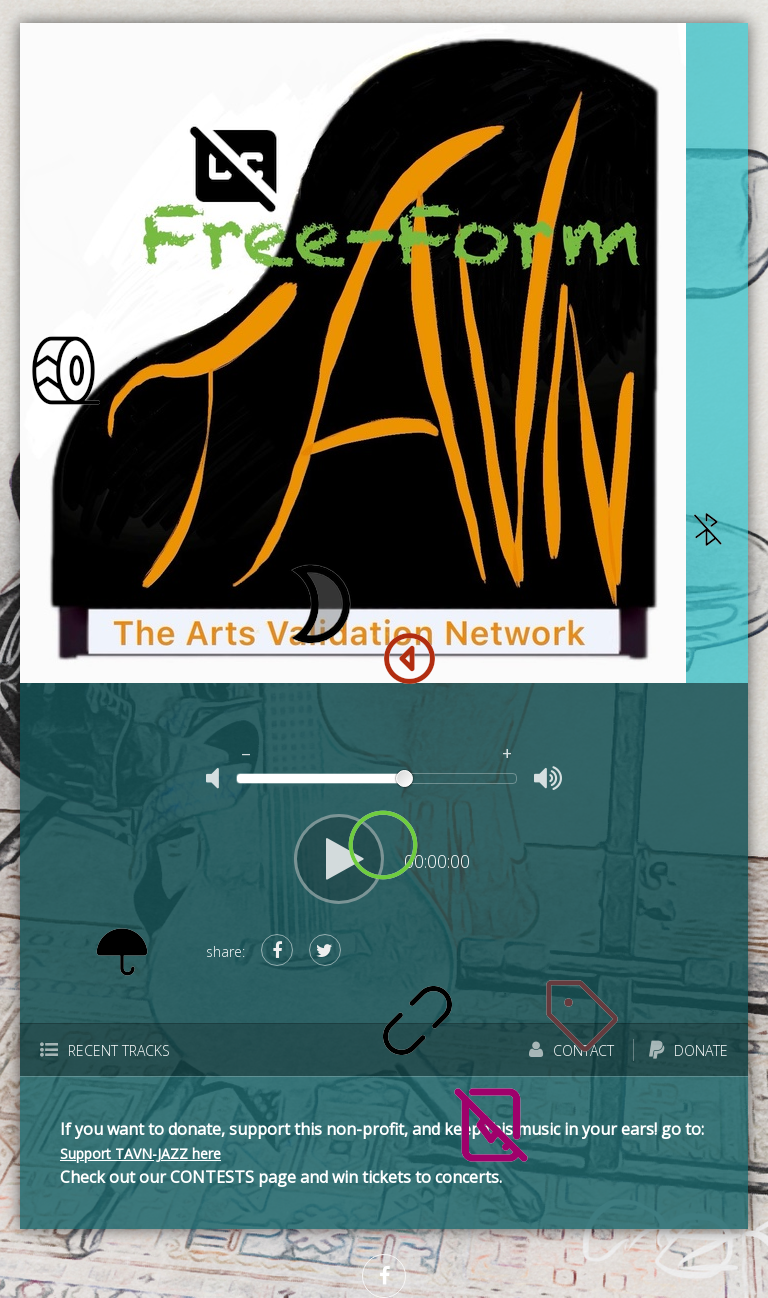  Describe the element at coordinates (122, 952) in the screenshot. I see `weather protection or rain forecast indicator` at that location.